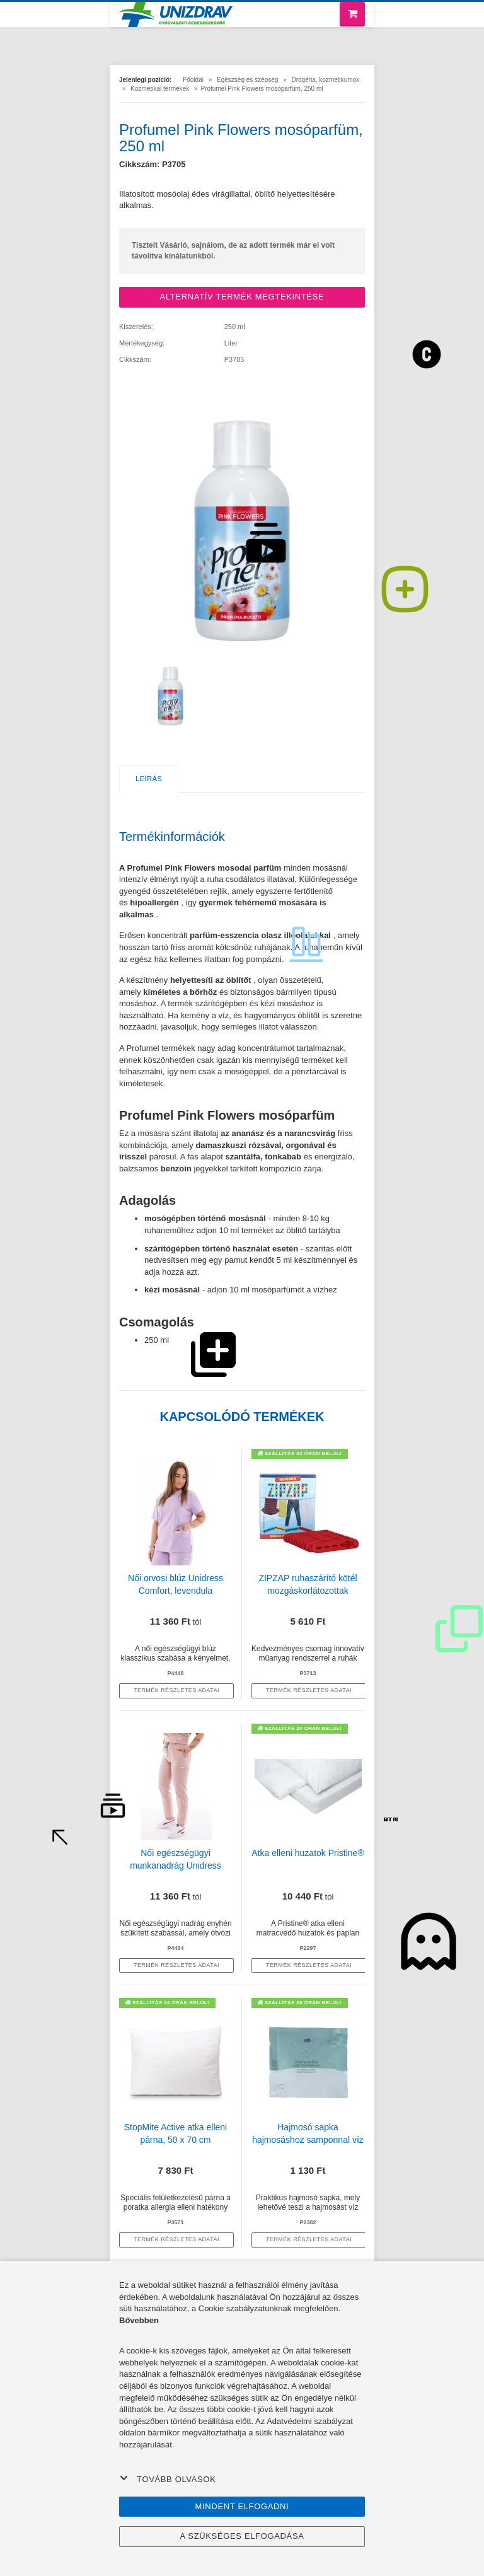 The height and width of the screenshot is (2576, 484). I want to click on copy to clipboard, so click(459, 1628).